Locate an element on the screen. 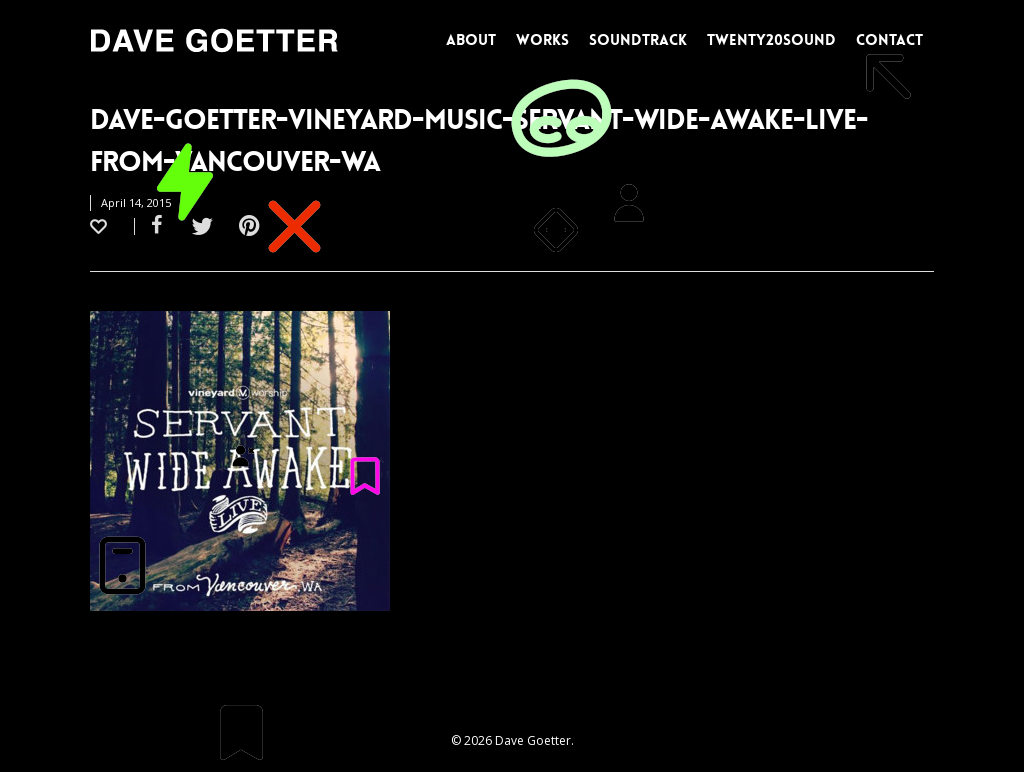 This screenshot has height=772, width=1024. view your profile is located at coordinates (629, 203).